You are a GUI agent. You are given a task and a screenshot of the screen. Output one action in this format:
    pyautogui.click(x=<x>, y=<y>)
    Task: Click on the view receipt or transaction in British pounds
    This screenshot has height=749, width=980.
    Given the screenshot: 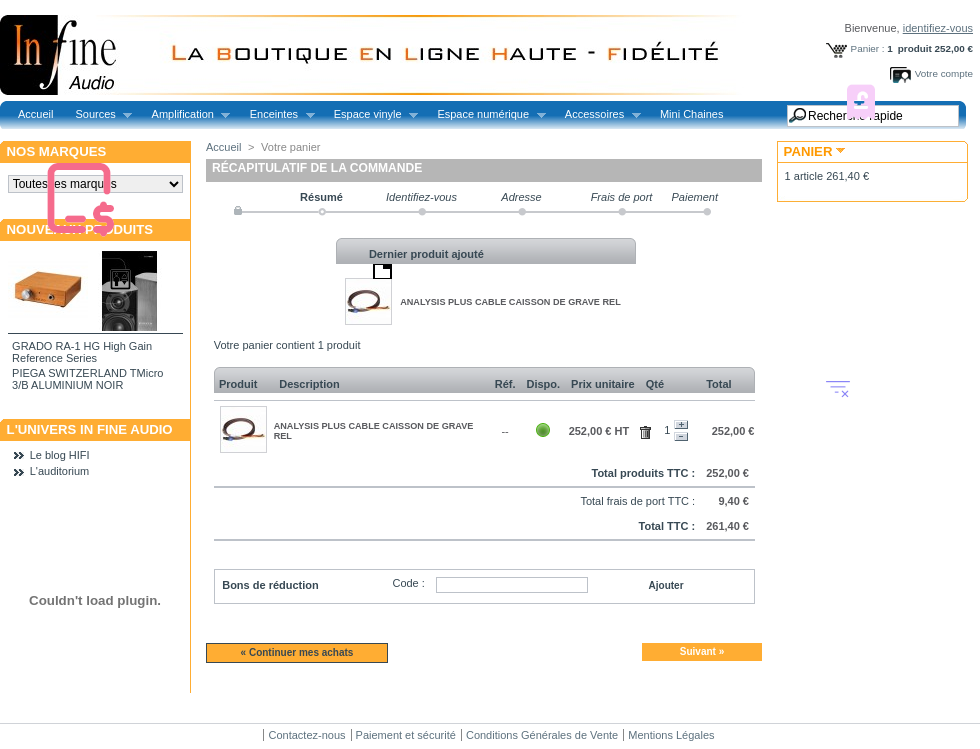 What is the action you would take?
    pyautogui.click(x=861, y=102)
    